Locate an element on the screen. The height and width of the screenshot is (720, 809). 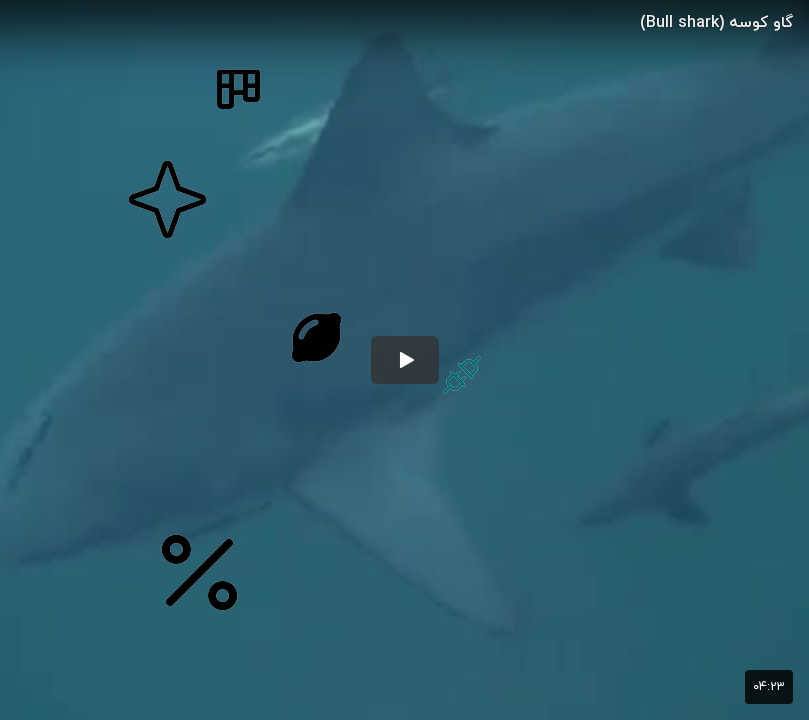
connect or pair devices is located at coordinates (462, 375).